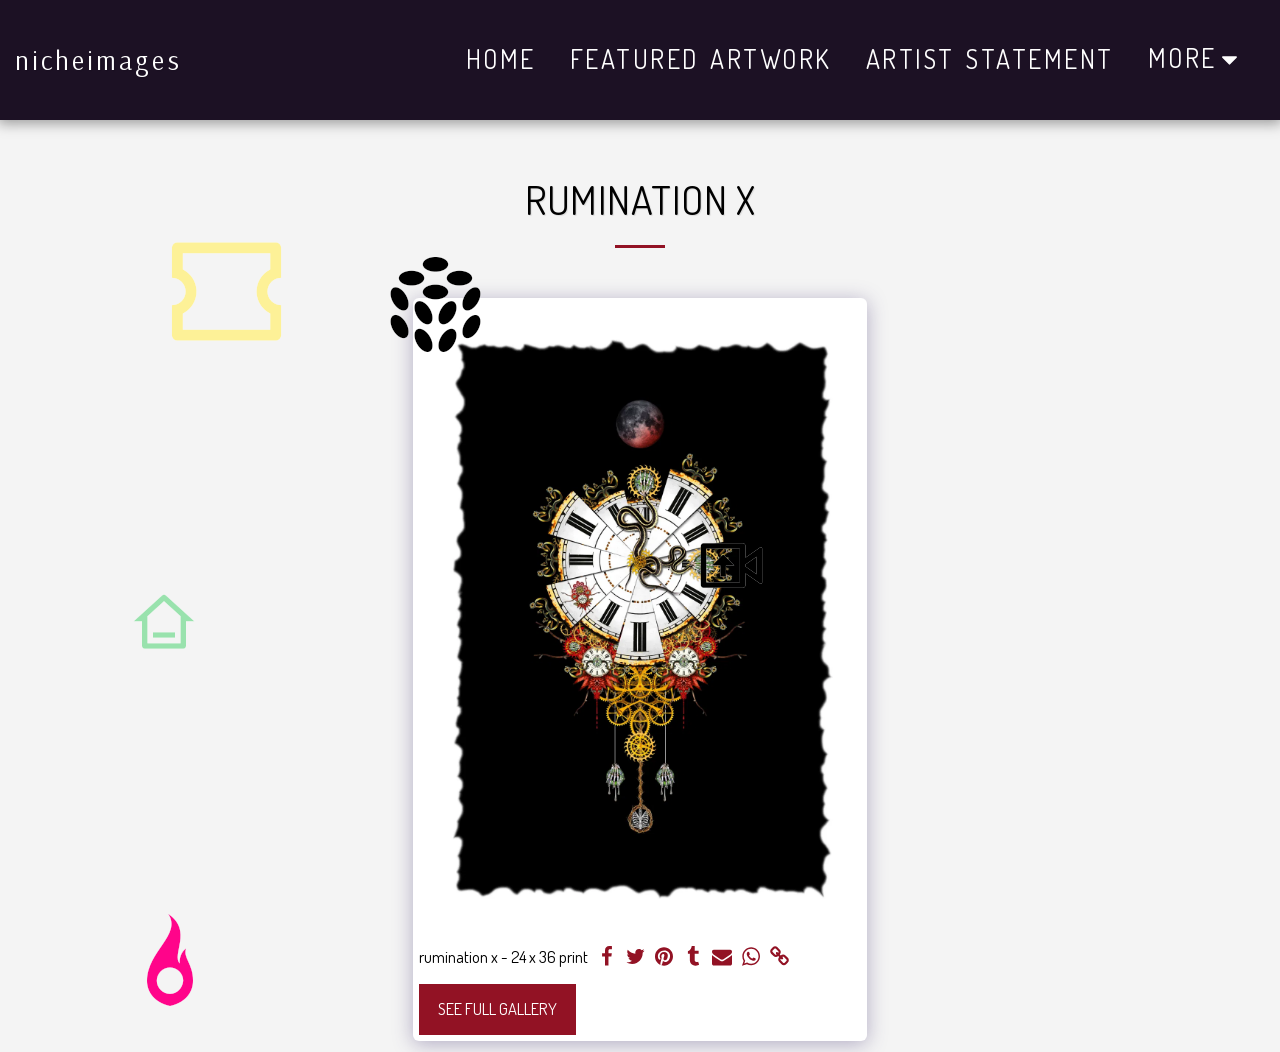 This screenshot has height=1052, width=1280. I want to click on view your tickets or passes, so click(226, 291).